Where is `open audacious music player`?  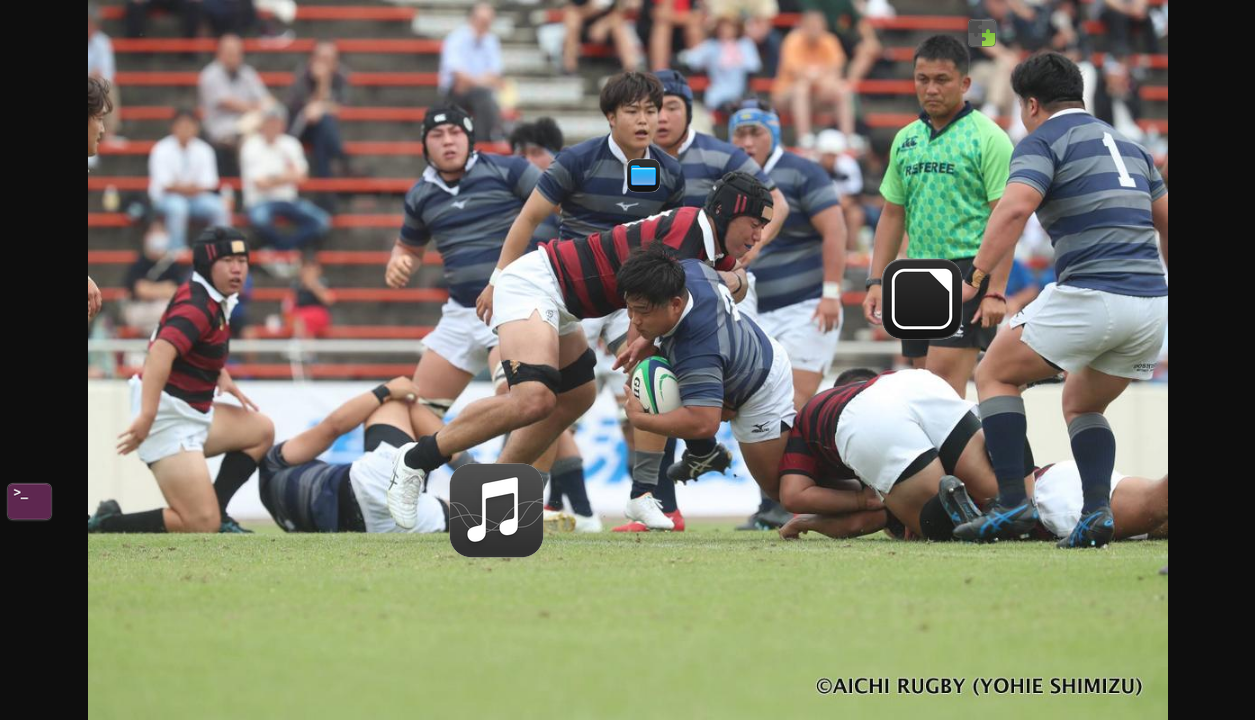 open audacious music player is located at coordinates (496, 510).